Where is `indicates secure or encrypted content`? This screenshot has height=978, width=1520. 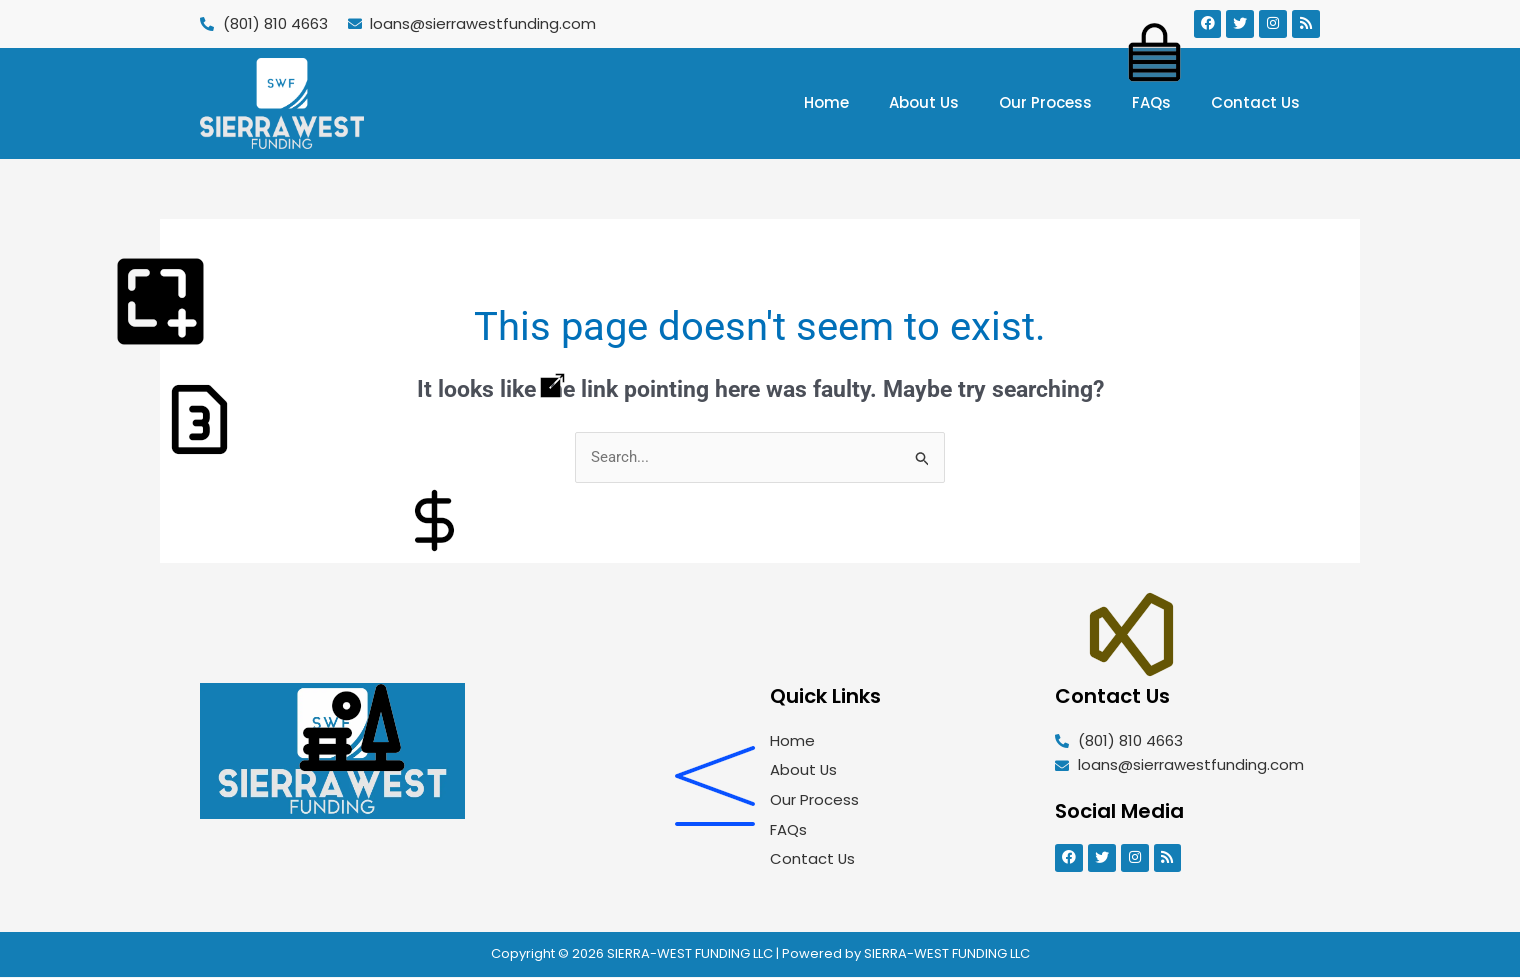
indicates secure or encrypted content is located at coordinates (1154, 55).